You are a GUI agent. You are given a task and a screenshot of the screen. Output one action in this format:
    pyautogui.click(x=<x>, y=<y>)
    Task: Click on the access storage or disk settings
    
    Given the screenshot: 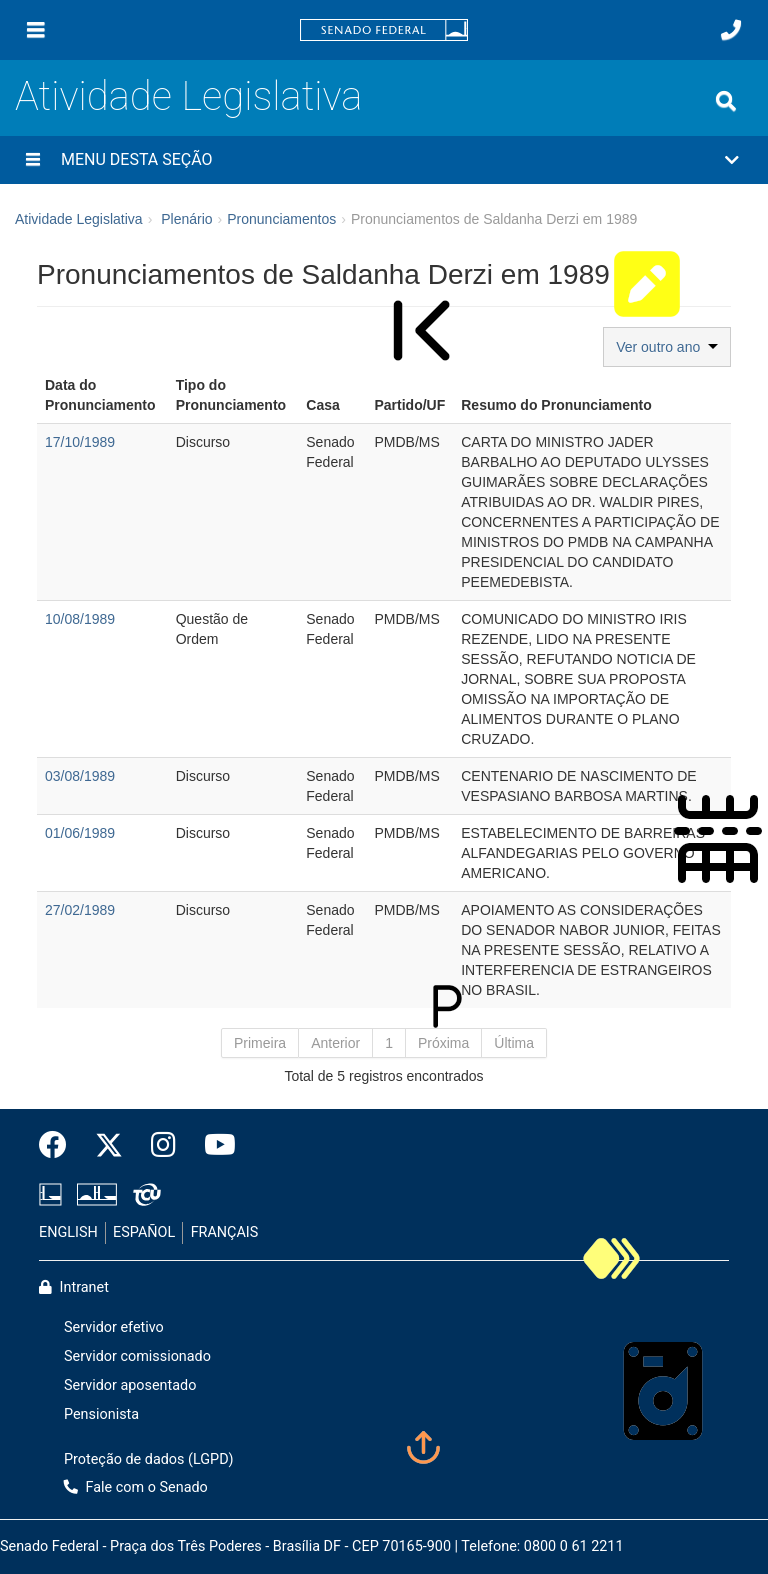 What is the action you would take?
    pyautogui.click(x=663, y=1391)
    